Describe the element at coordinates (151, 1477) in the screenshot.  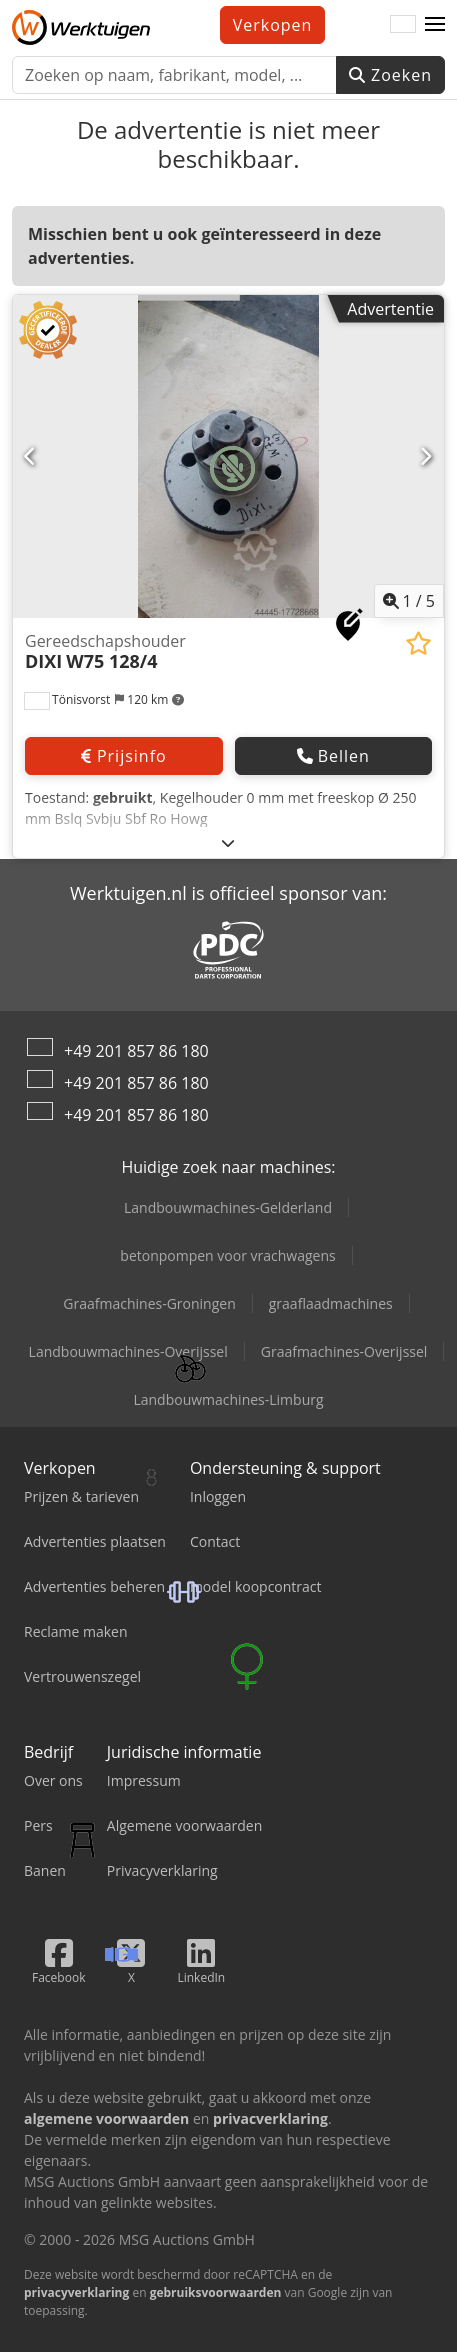
I see `indicates the number eight in a list or ranking` at that location.